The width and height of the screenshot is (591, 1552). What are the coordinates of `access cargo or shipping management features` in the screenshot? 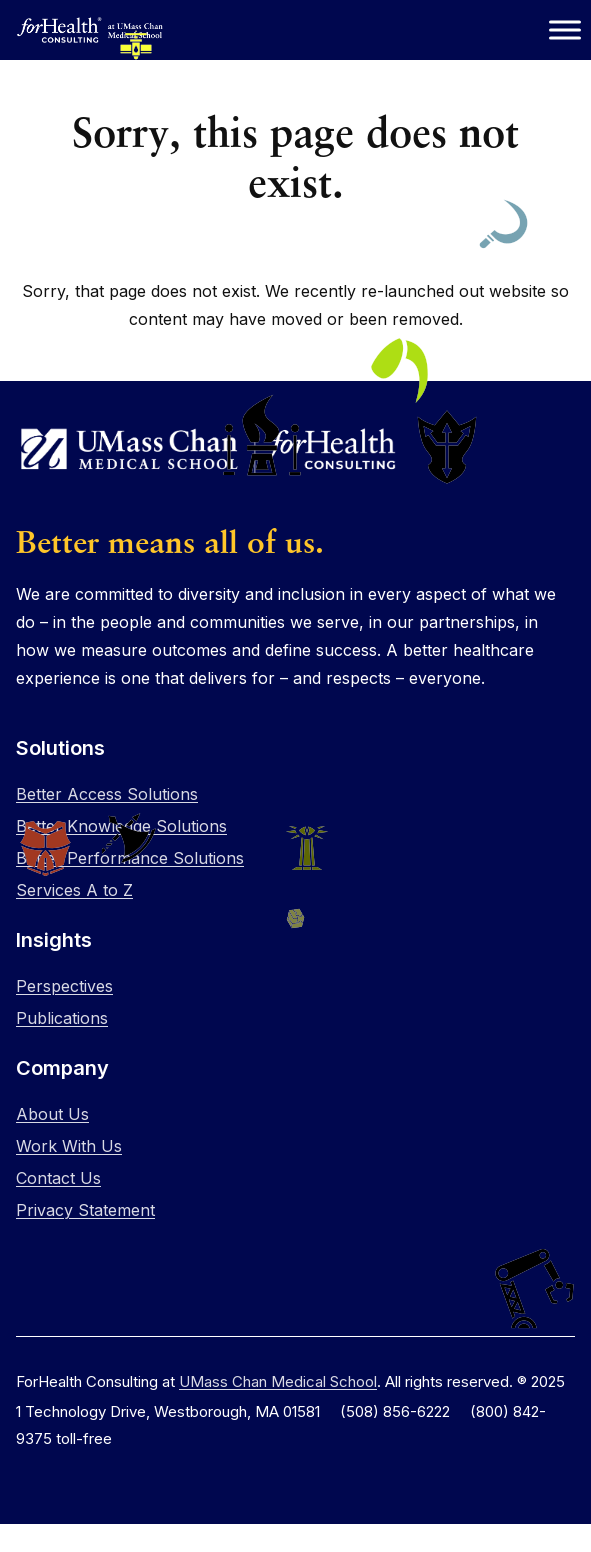 It's located at (534, 1288).